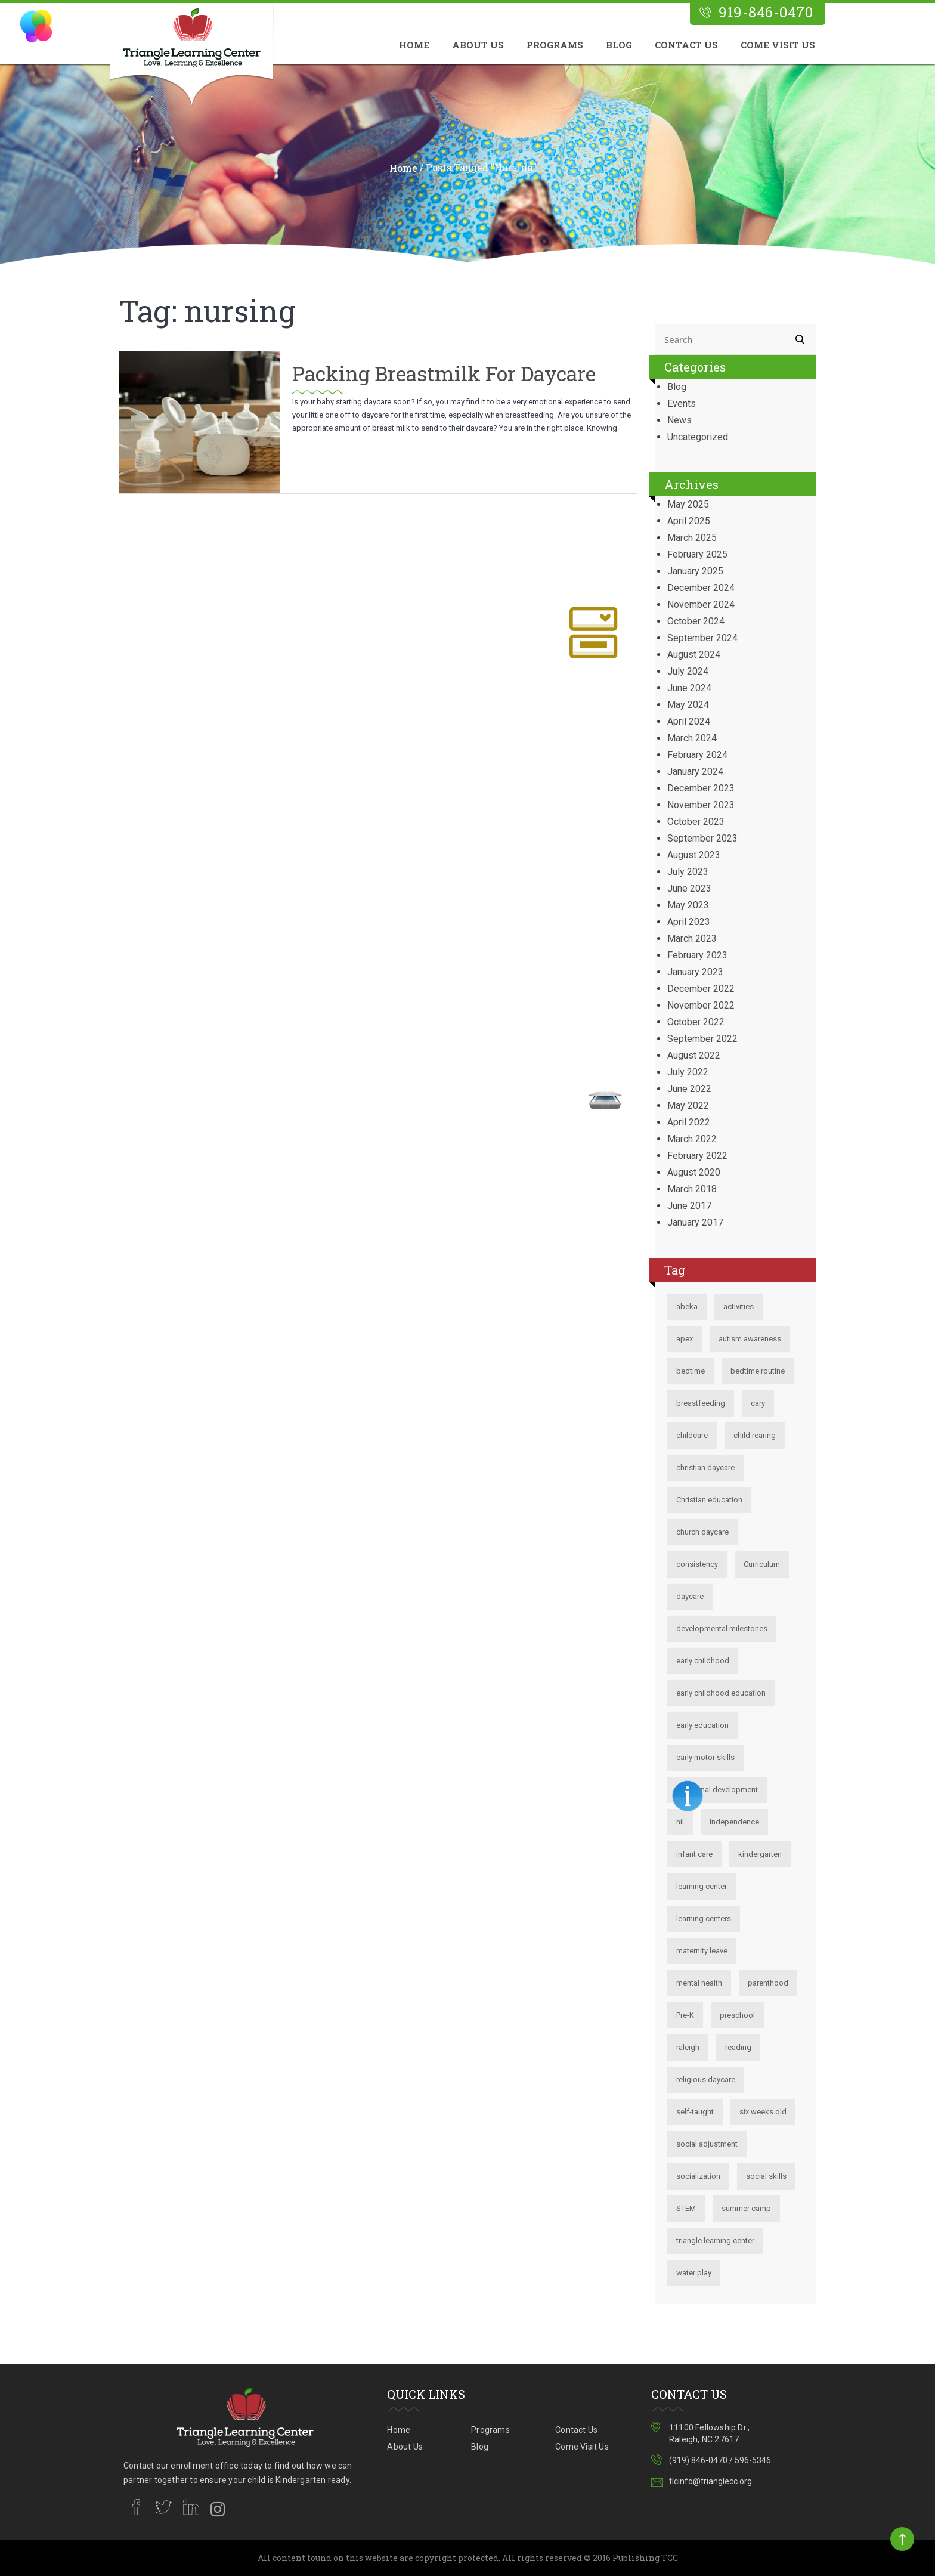  Describe the element at coordinates (36, 26) in the screenshot. I see `access game center account settings` at that location.